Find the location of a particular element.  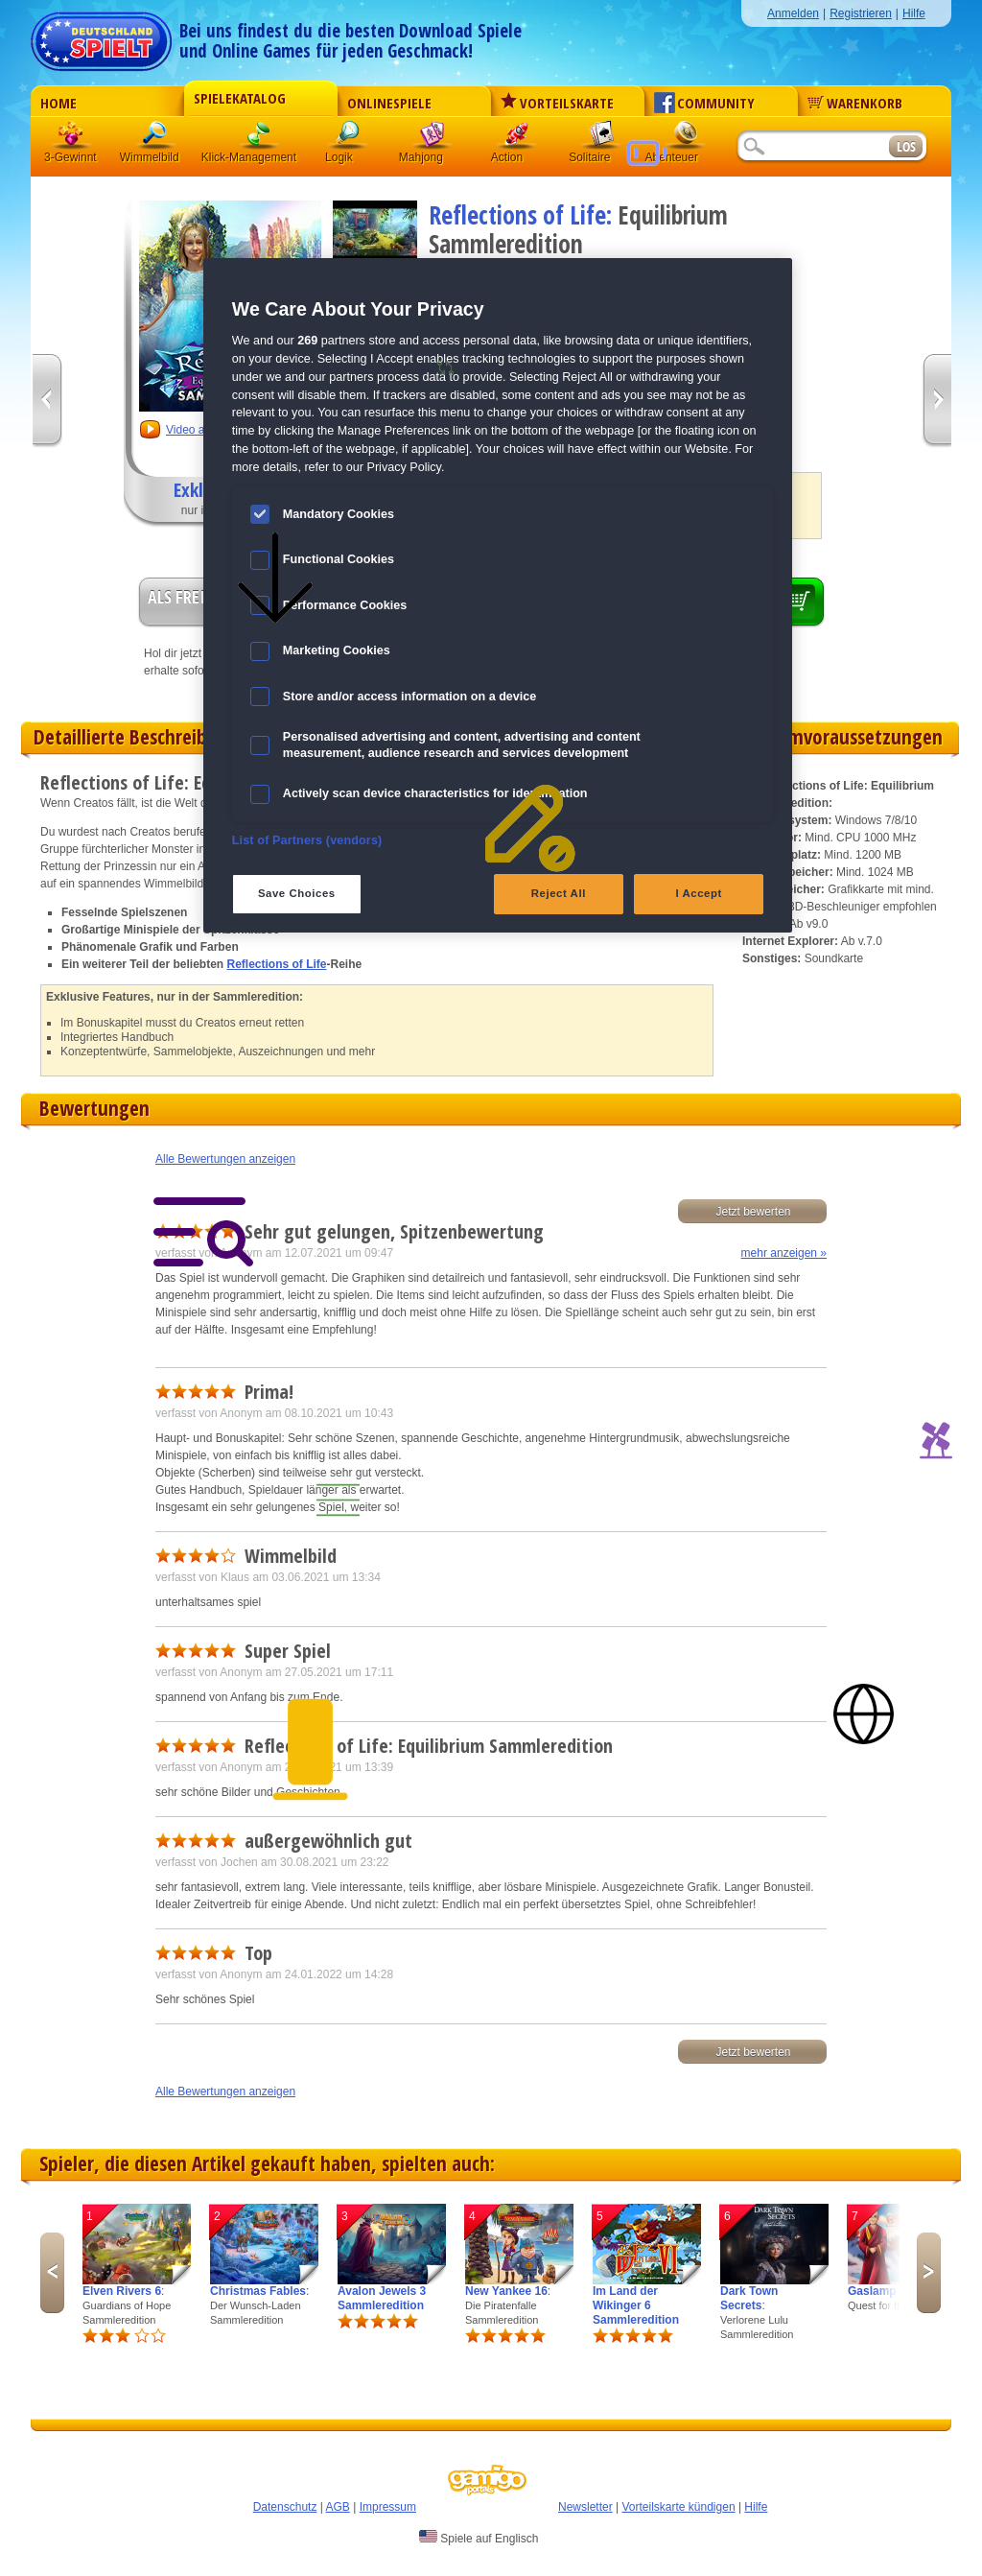

switch to global or worldwide view is located at coordinates (863, 1713).